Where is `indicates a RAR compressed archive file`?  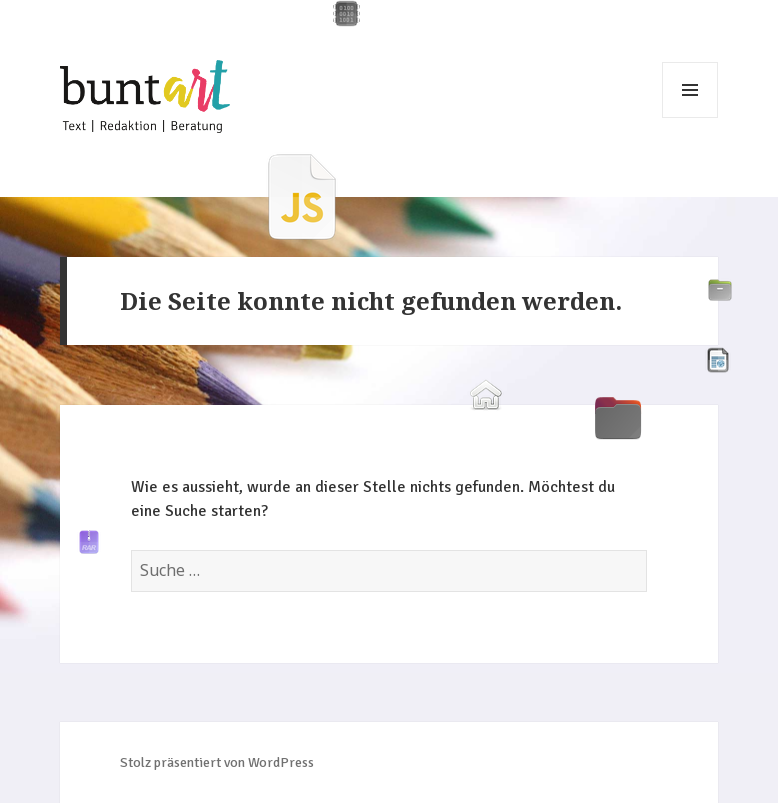
indicates a RAR compressed archive file is located at coordinates (89, 542).